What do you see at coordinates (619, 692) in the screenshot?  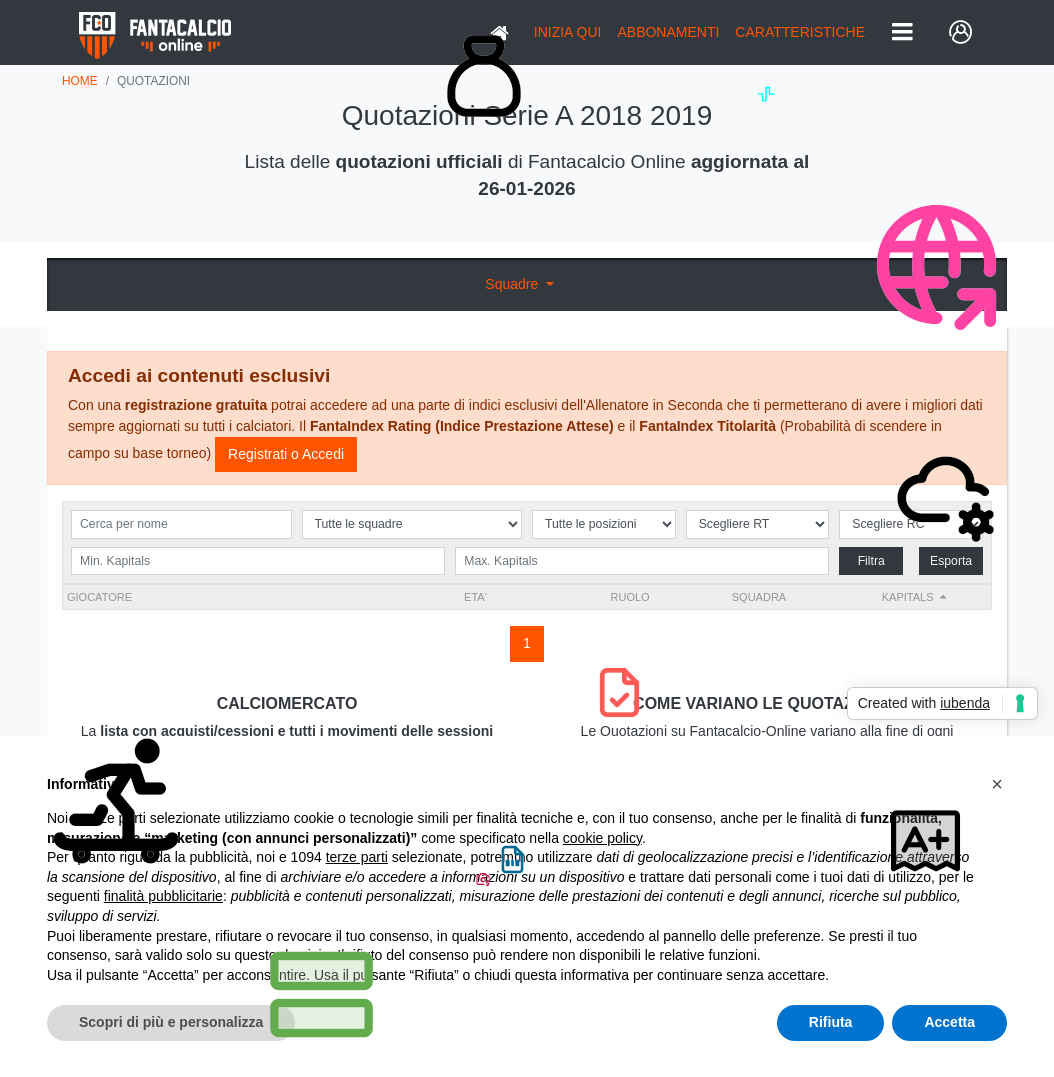 I see `file successfully uploaded or verified` at bounding box center [619, 692].